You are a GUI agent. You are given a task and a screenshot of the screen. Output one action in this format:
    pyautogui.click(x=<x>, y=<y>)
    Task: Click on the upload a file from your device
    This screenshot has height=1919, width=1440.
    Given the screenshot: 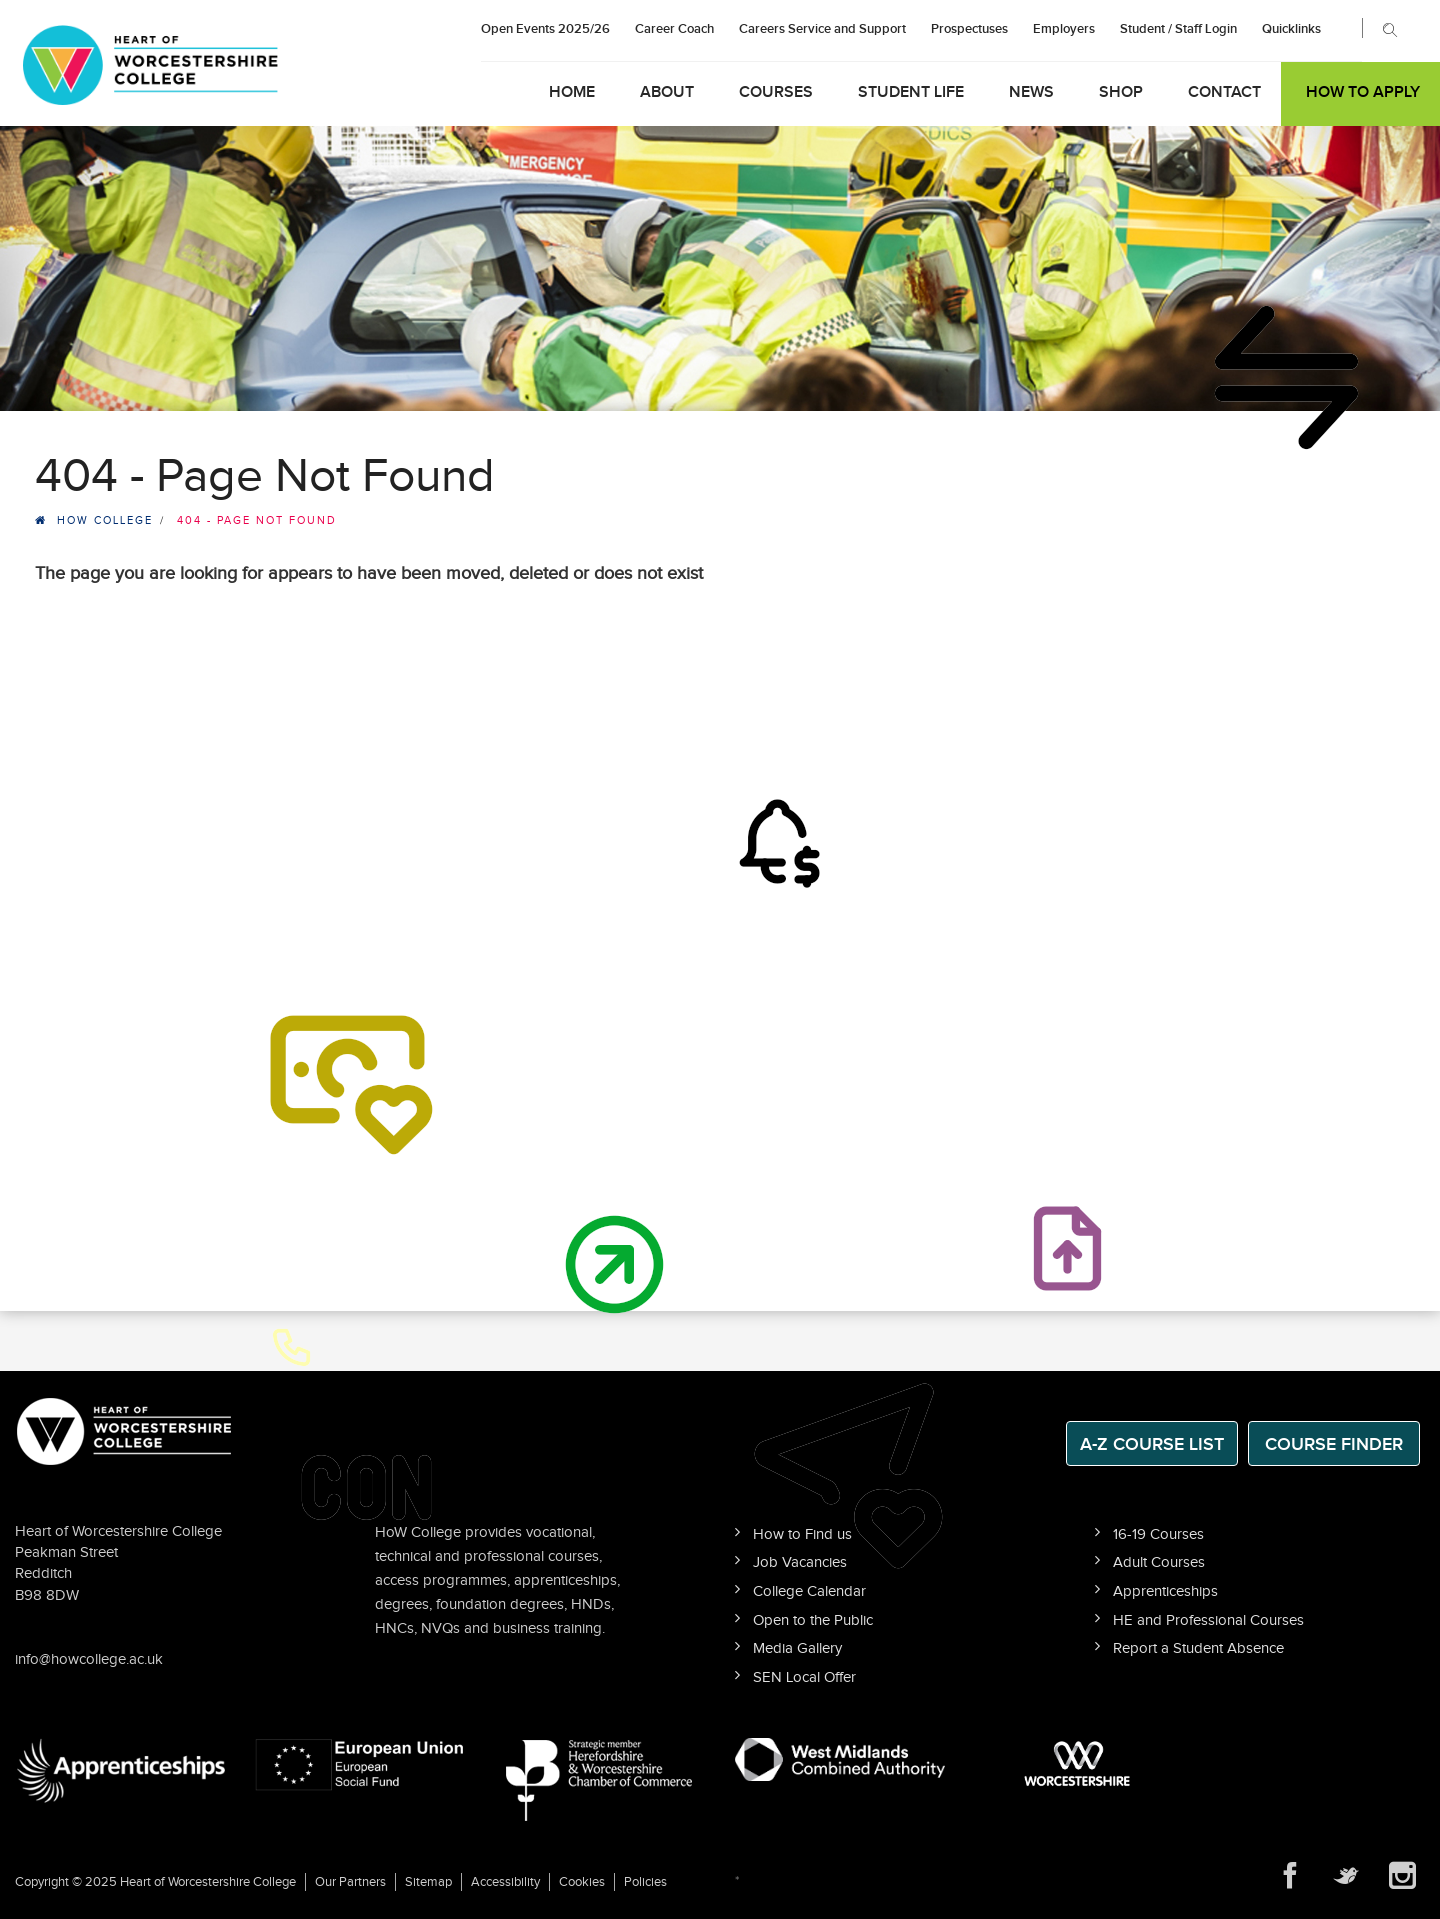 What is the action you would take?
    pyautogui.click(x=1067, y=1248)
    